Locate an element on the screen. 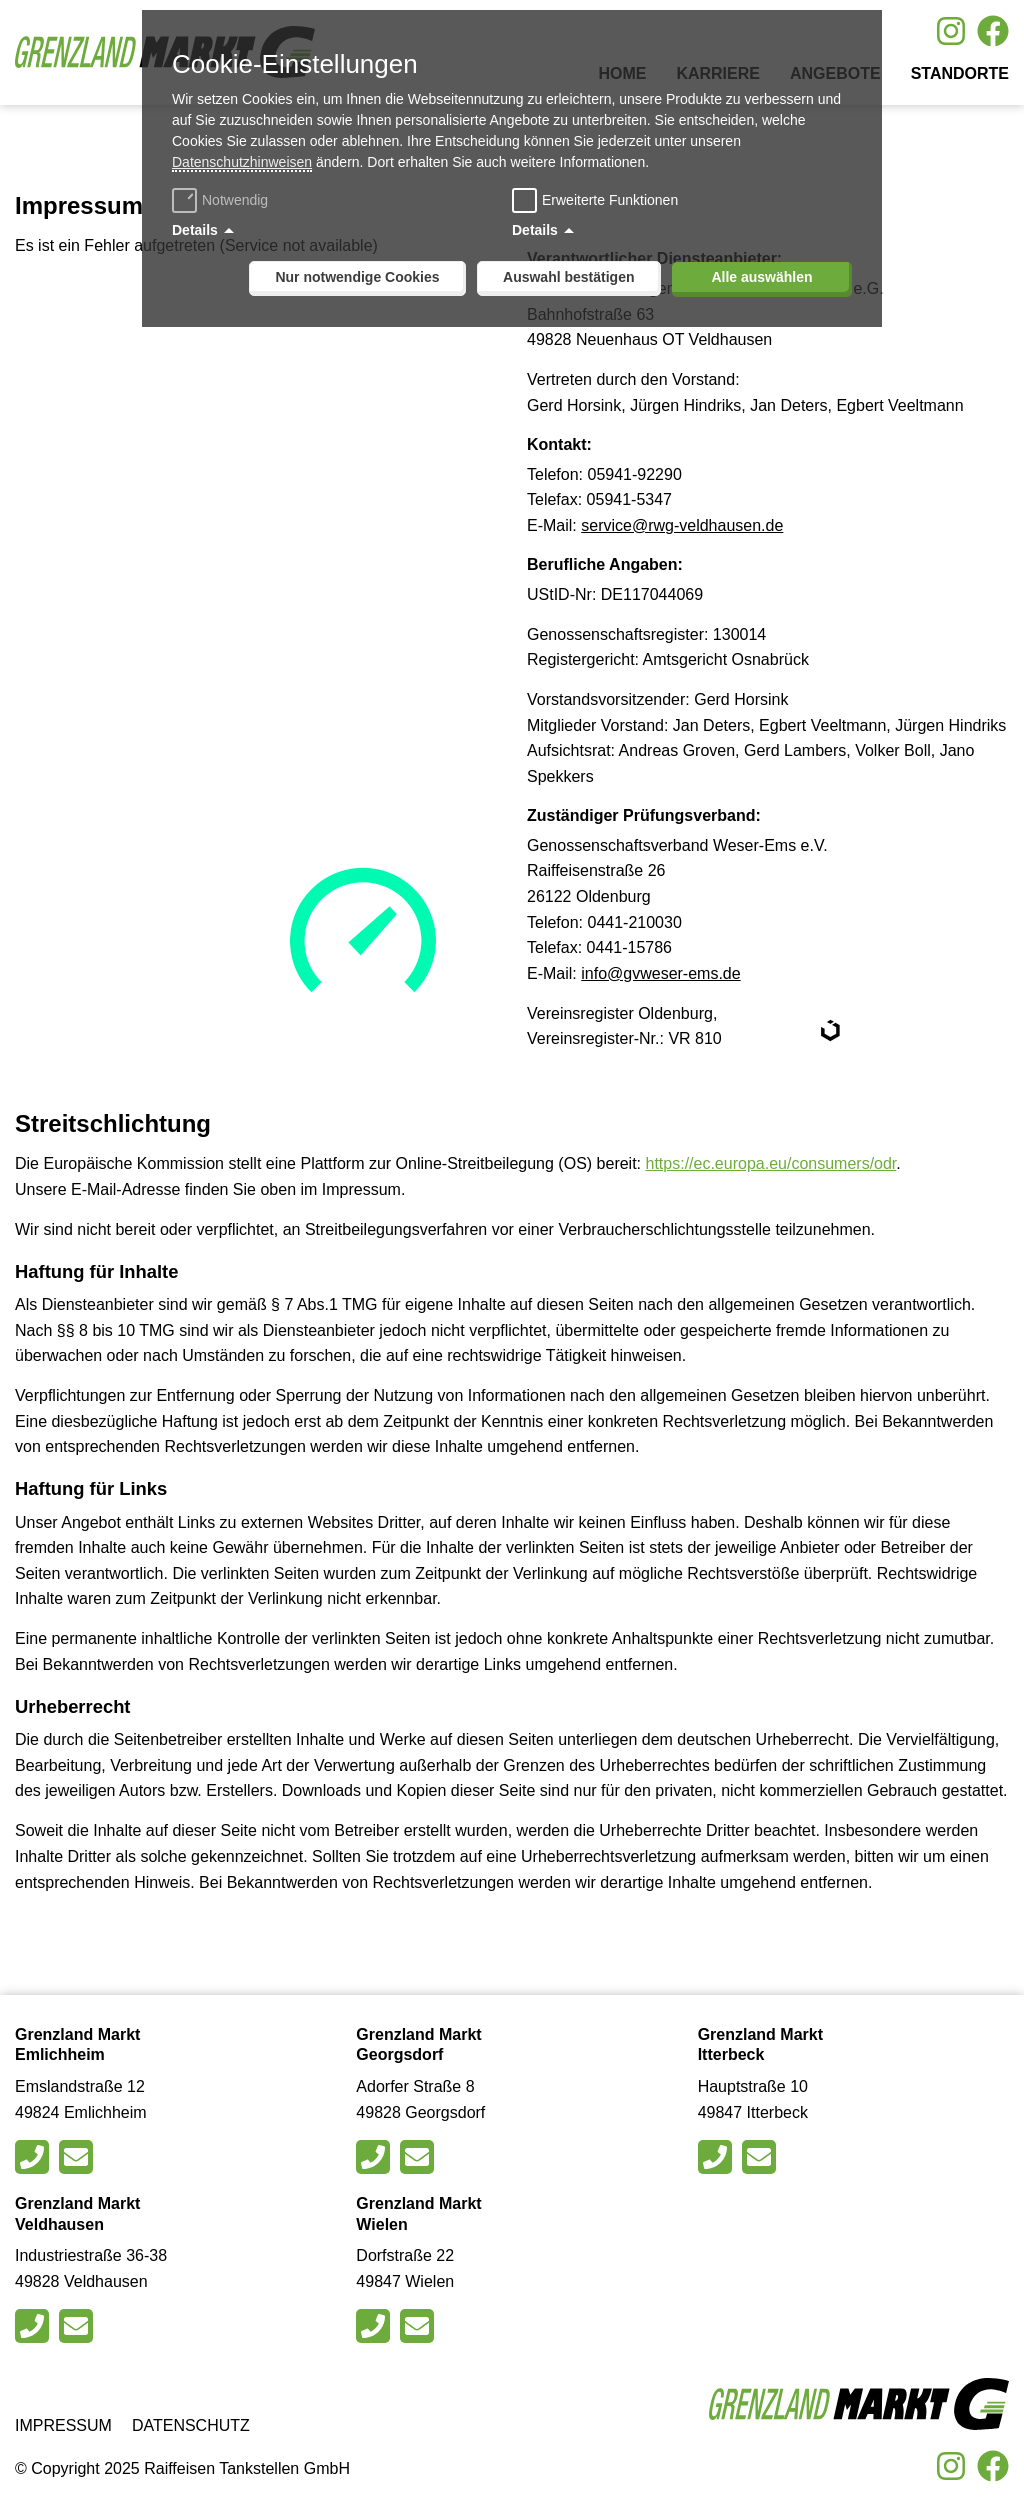 This screenshot has height=2497, width=1024. UIkit framework logo is located at coordinates (830, 1030).